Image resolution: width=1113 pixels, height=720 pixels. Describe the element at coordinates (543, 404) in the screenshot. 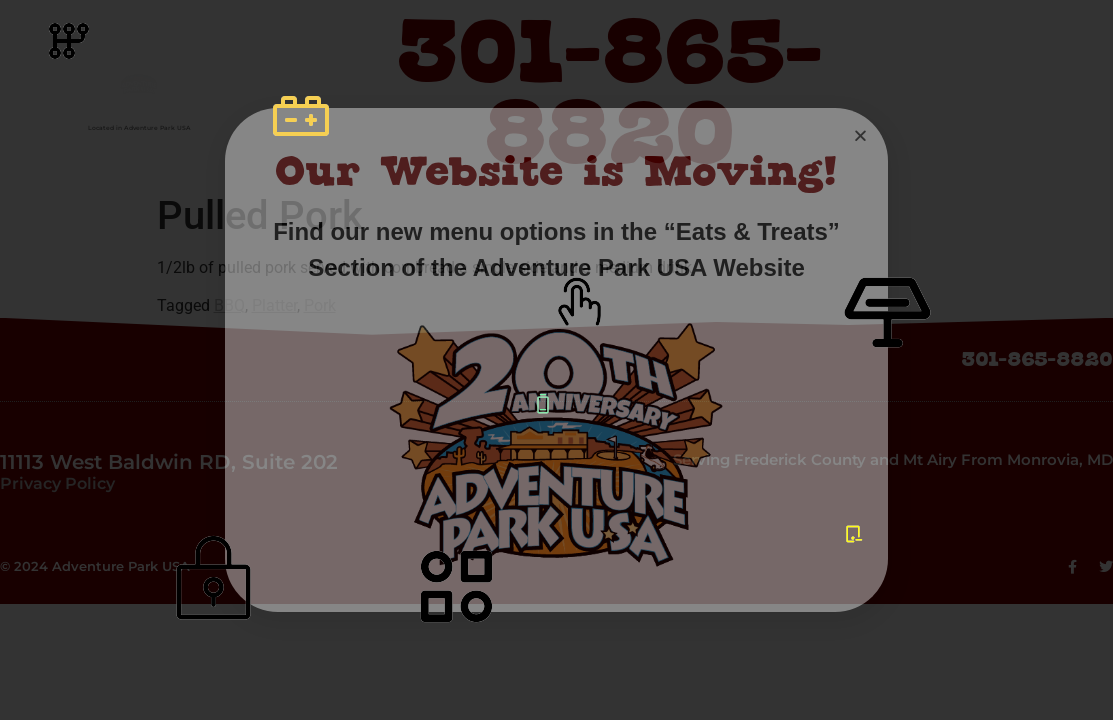

I see `indicates low battery level` at that location.